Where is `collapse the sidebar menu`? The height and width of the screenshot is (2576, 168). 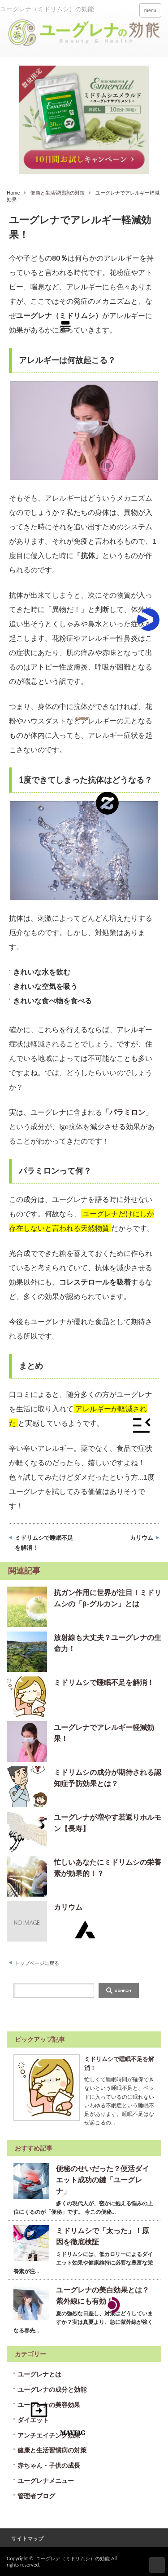
collapse the sidebar menu is located at coordinates (141, 1425).